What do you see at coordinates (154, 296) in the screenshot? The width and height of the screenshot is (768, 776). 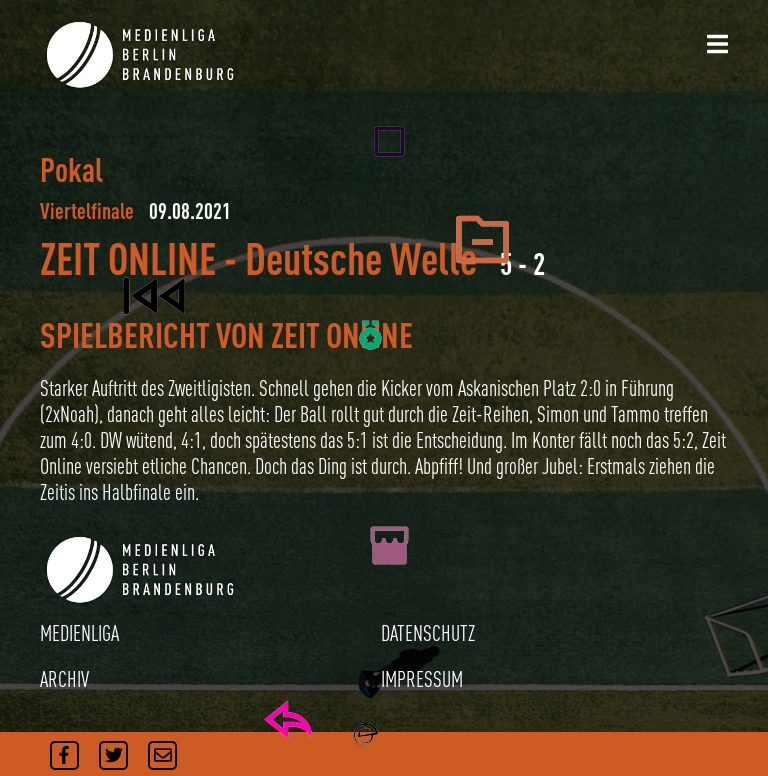 I see `skip to the beginning of the track` at bounding box center [154, 296].